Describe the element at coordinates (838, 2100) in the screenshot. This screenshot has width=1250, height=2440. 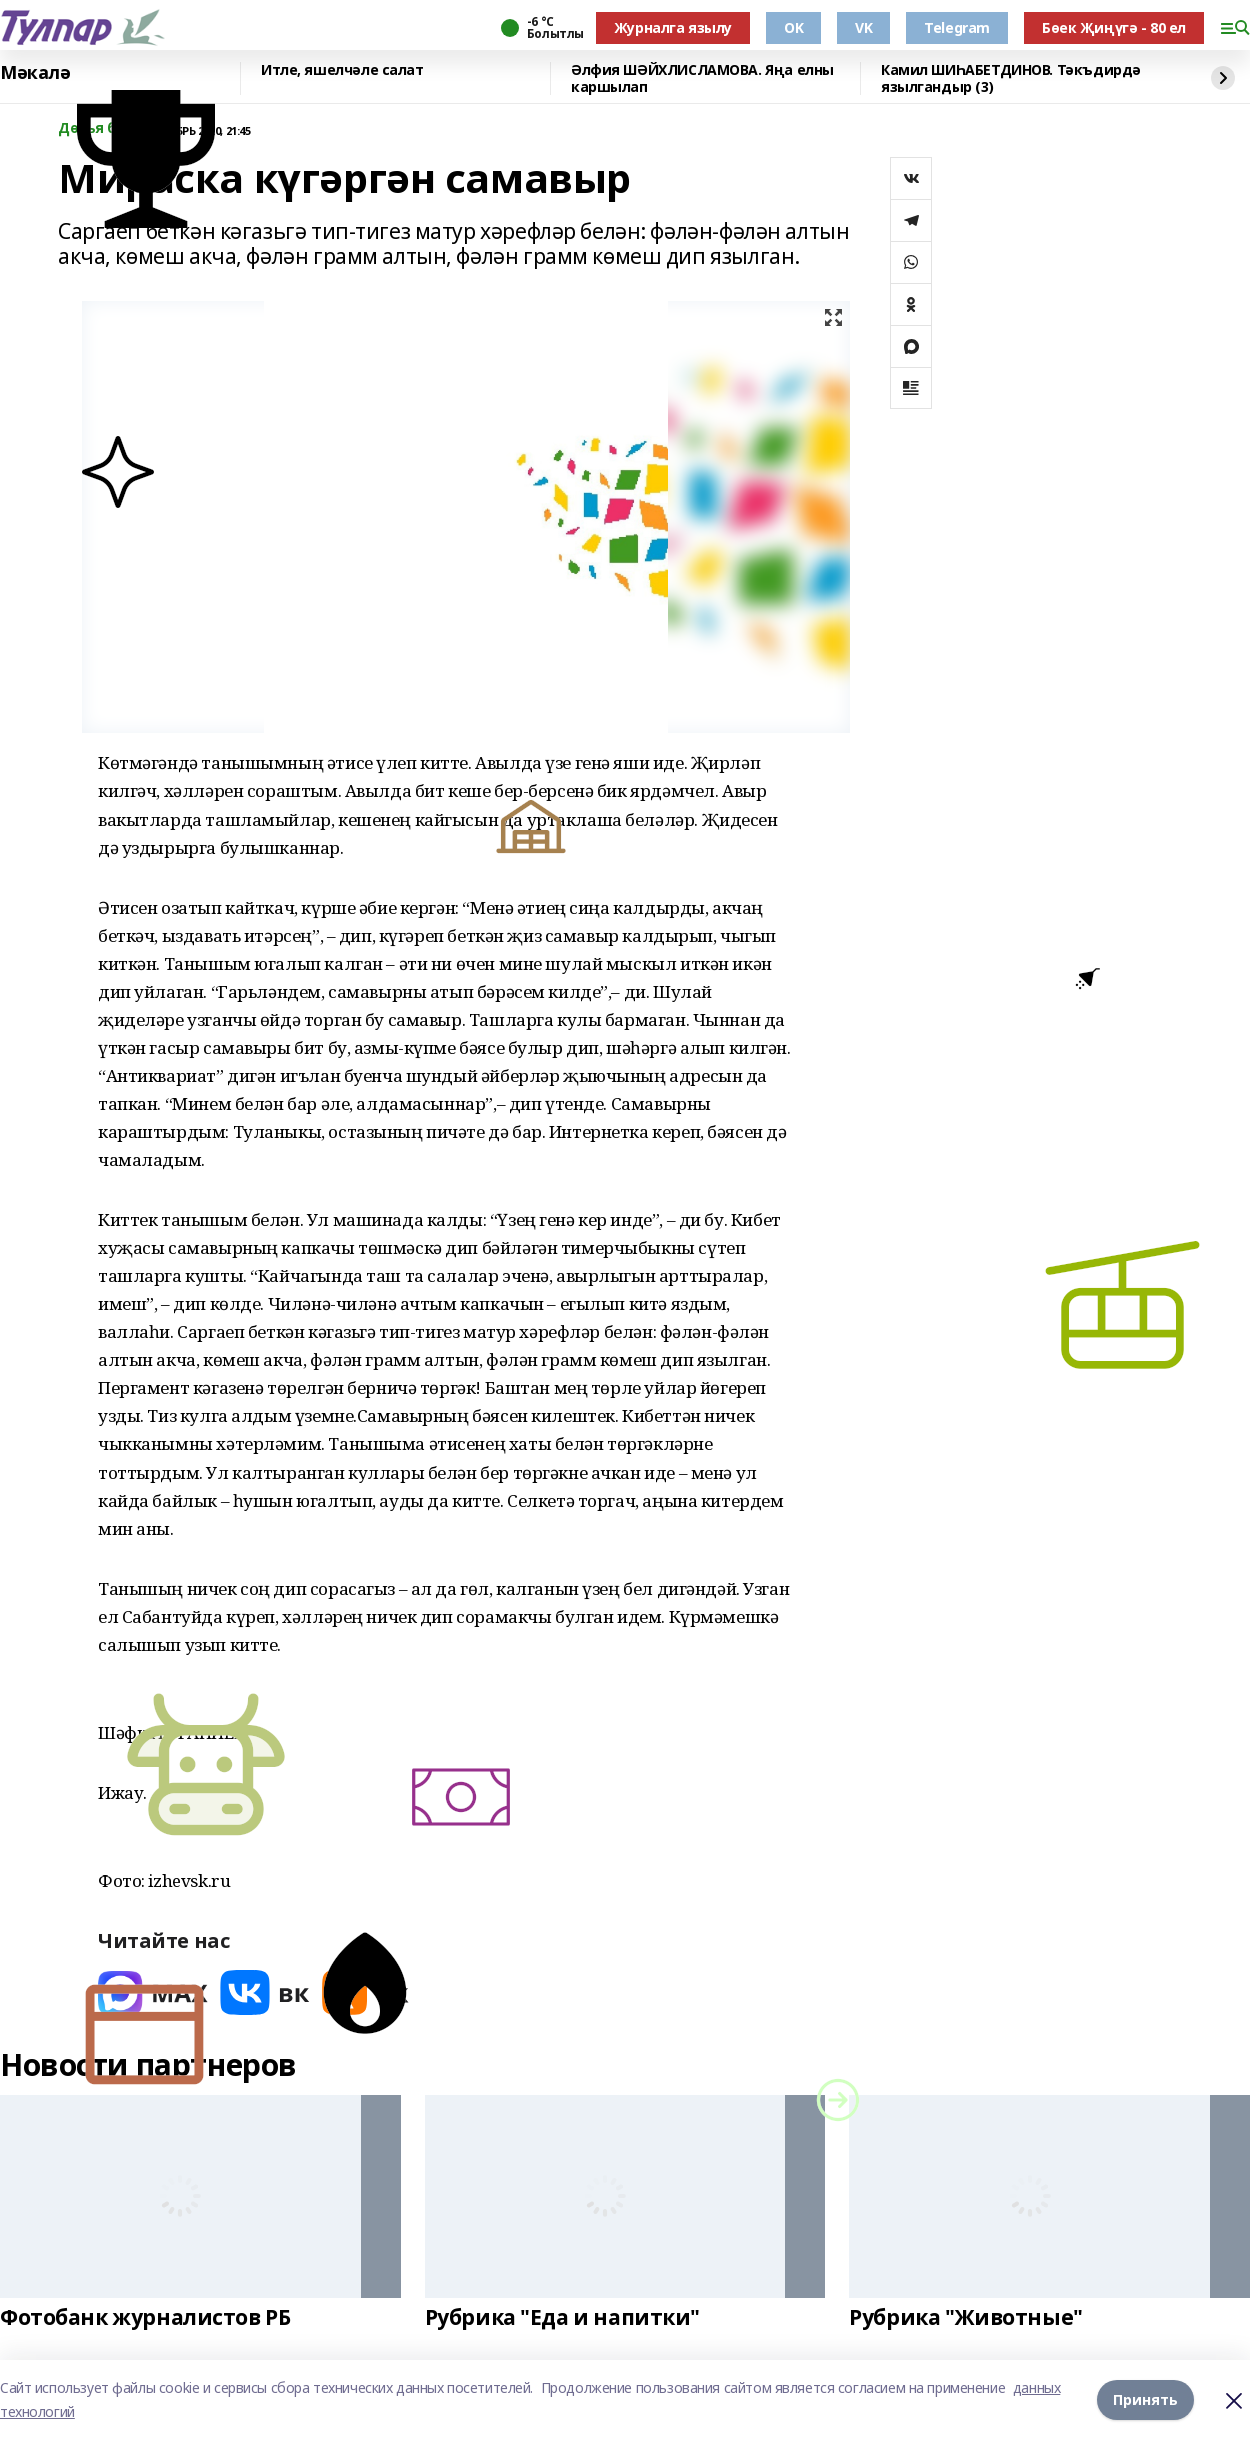
I see `proceed to the next step` at that location.